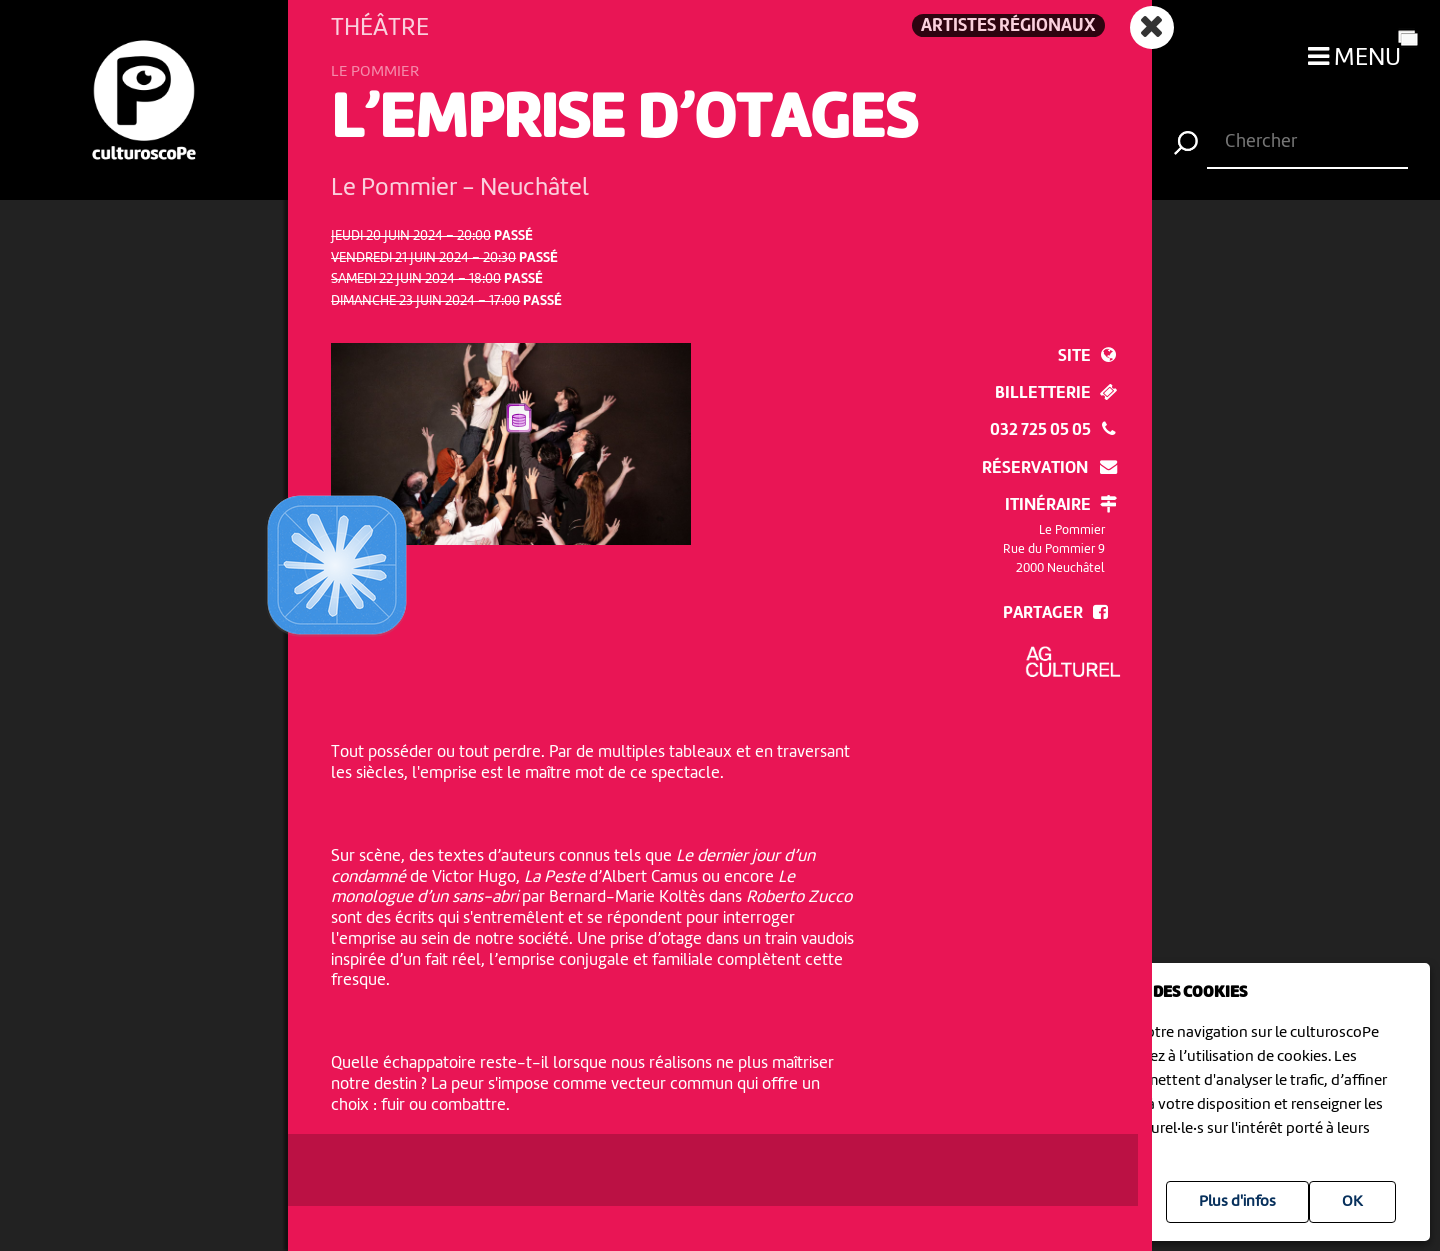 The image size is (1440, 1251). I want to click on arrange windows in cascade view, so click(1408, 38).